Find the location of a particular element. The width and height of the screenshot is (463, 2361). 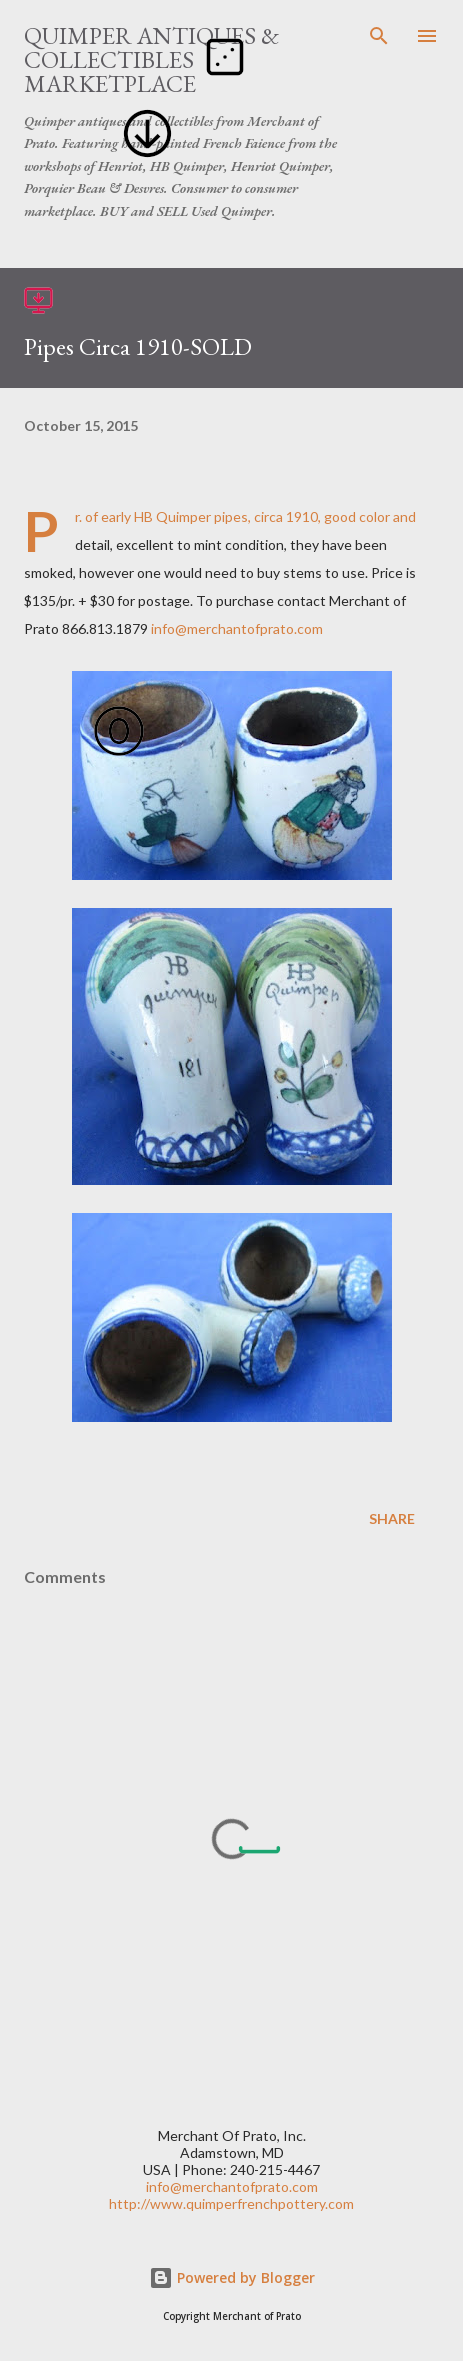

insert a space character is located at coordinates (259, 1838).